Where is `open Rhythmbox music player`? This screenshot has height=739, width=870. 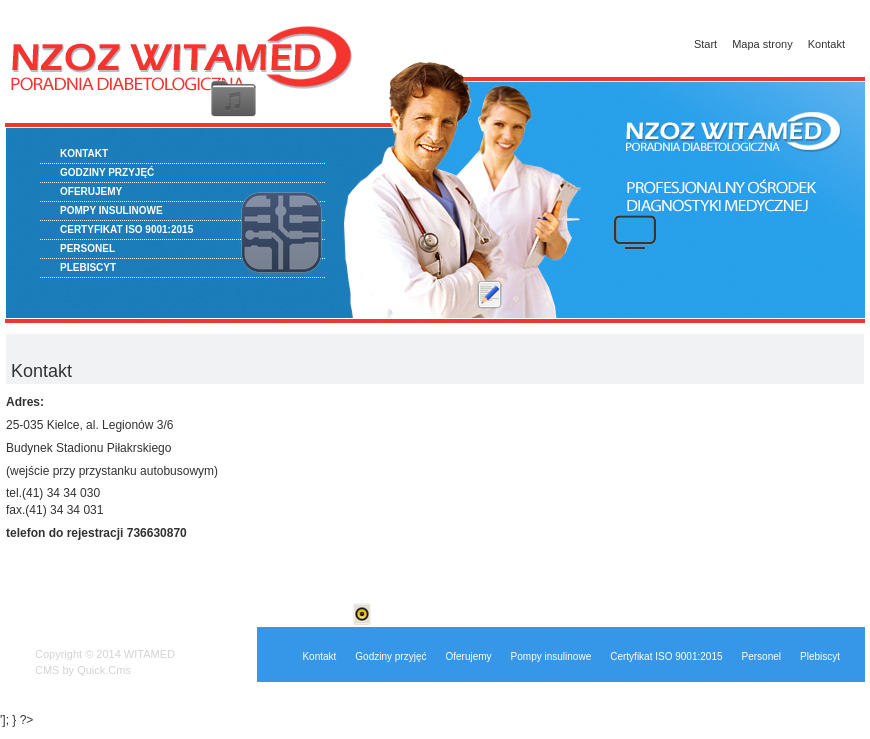 open Rhythmbox music player is located at coordinates (362, 614).